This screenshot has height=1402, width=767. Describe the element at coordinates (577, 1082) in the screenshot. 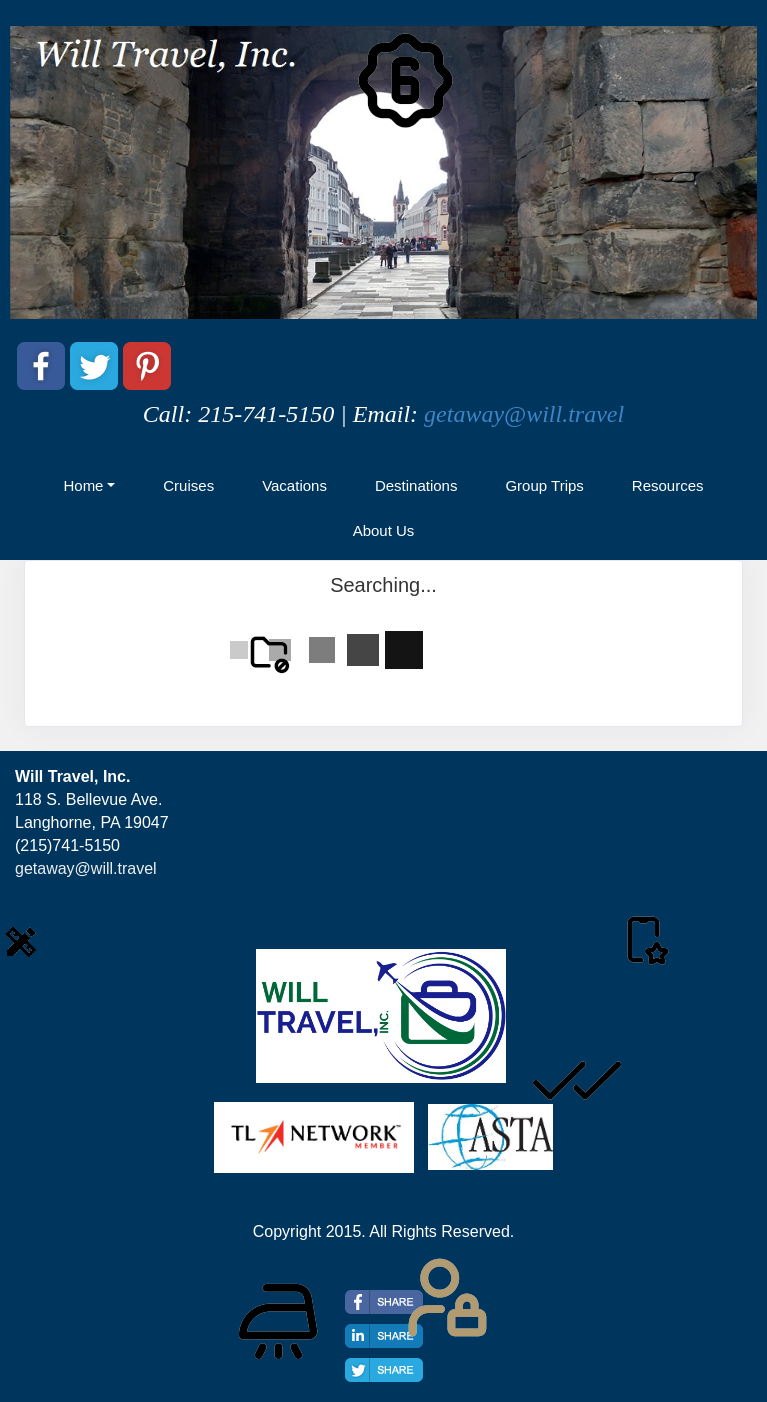

I see `indicates multiple items completed or verified` at that location.